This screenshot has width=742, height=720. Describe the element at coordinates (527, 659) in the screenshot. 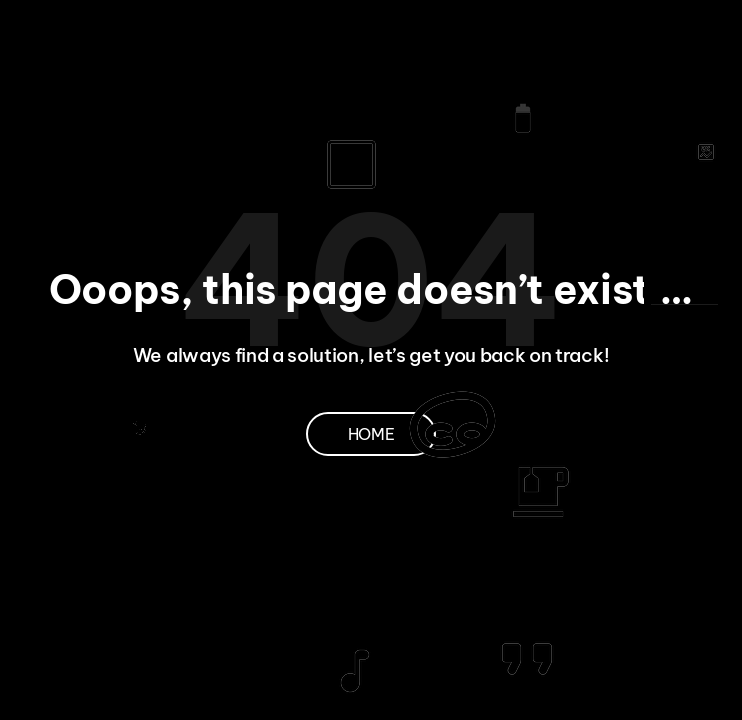

I see `insert a block quote` at that location.